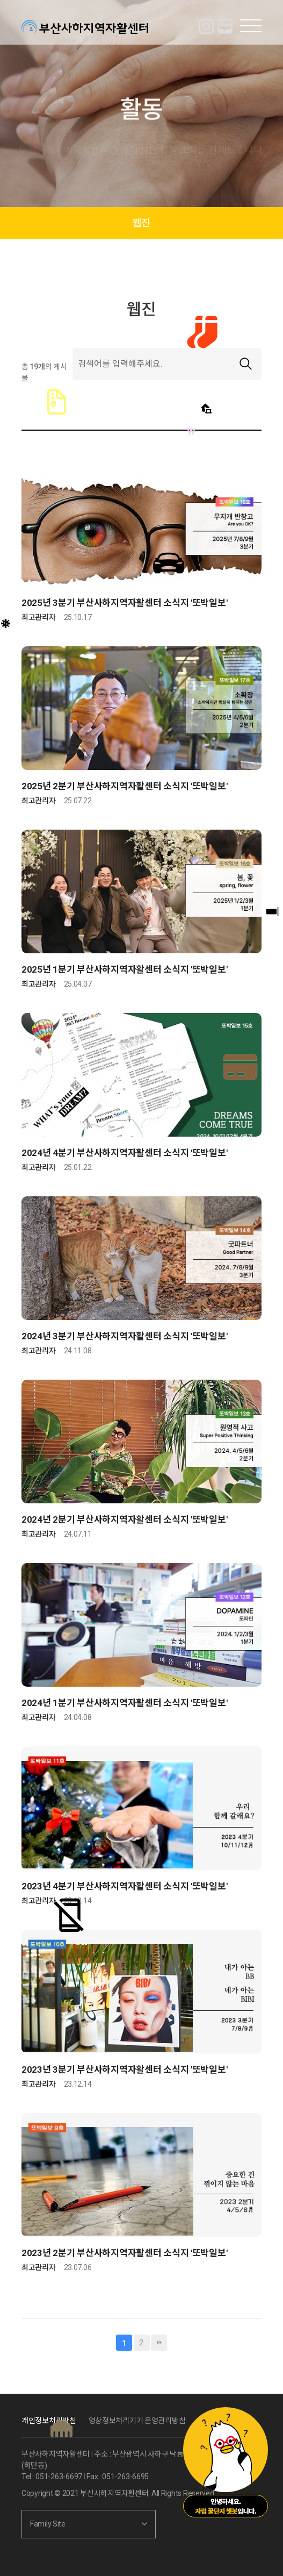  Describe the element at coordinates (56, 402) in the screenshot. I see `view compressed or archived files` at that location.